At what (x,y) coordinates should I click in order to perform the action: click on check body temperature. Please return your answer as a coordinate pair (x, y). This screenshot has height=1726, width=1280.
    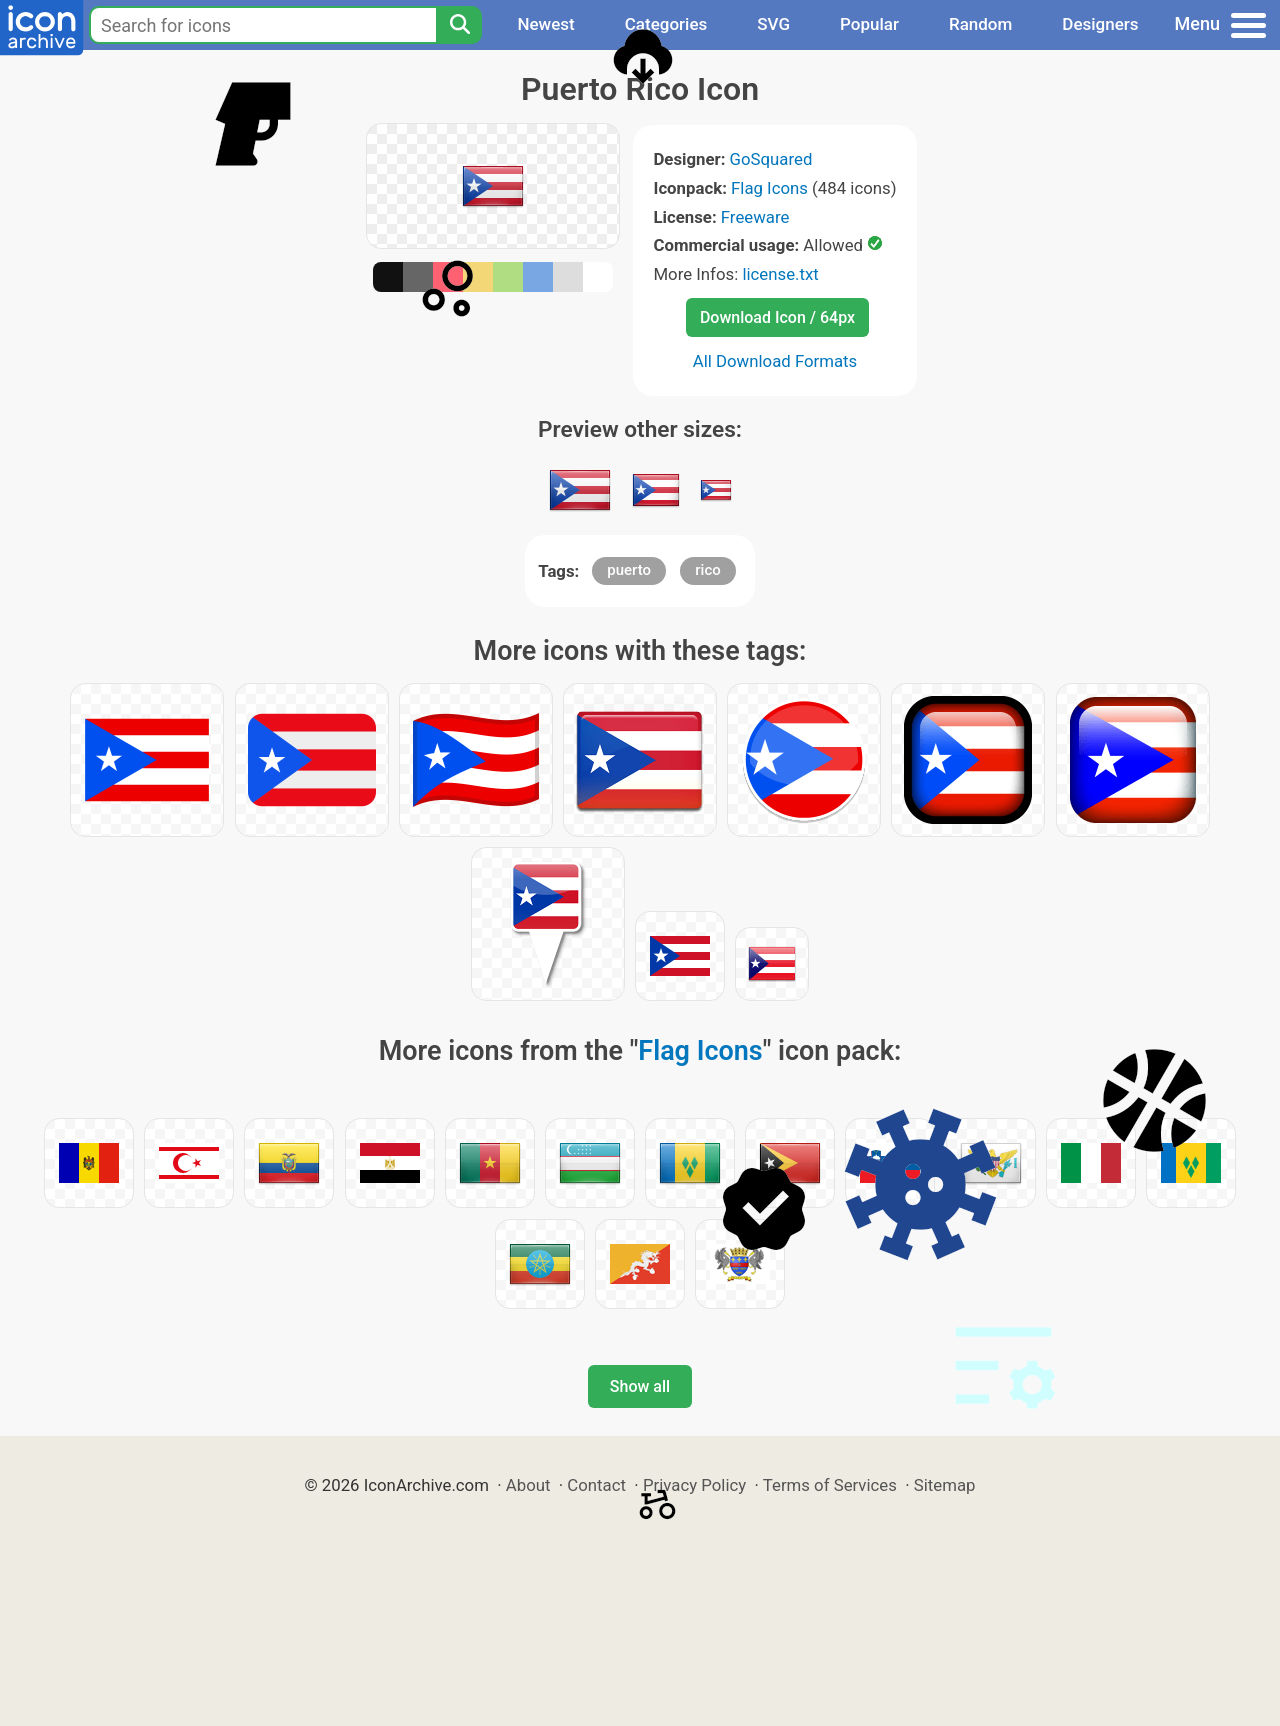
    Looking at the image, I should click on (253, 124).